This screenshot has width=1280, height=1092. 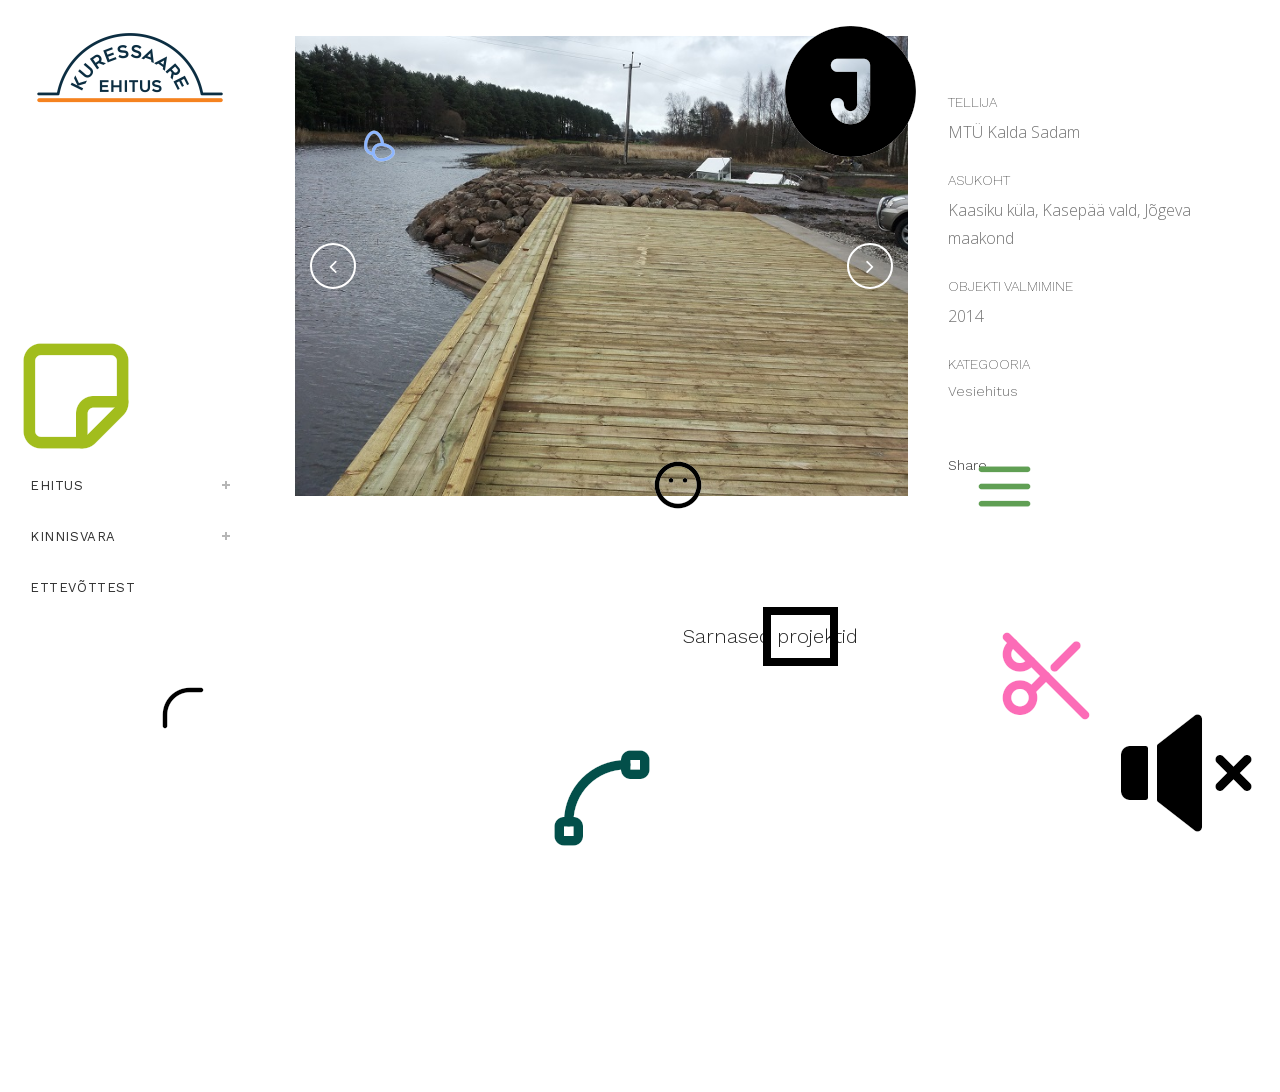 I want to click on browse egg or breakfast recipes, so click(x=379, y=144).